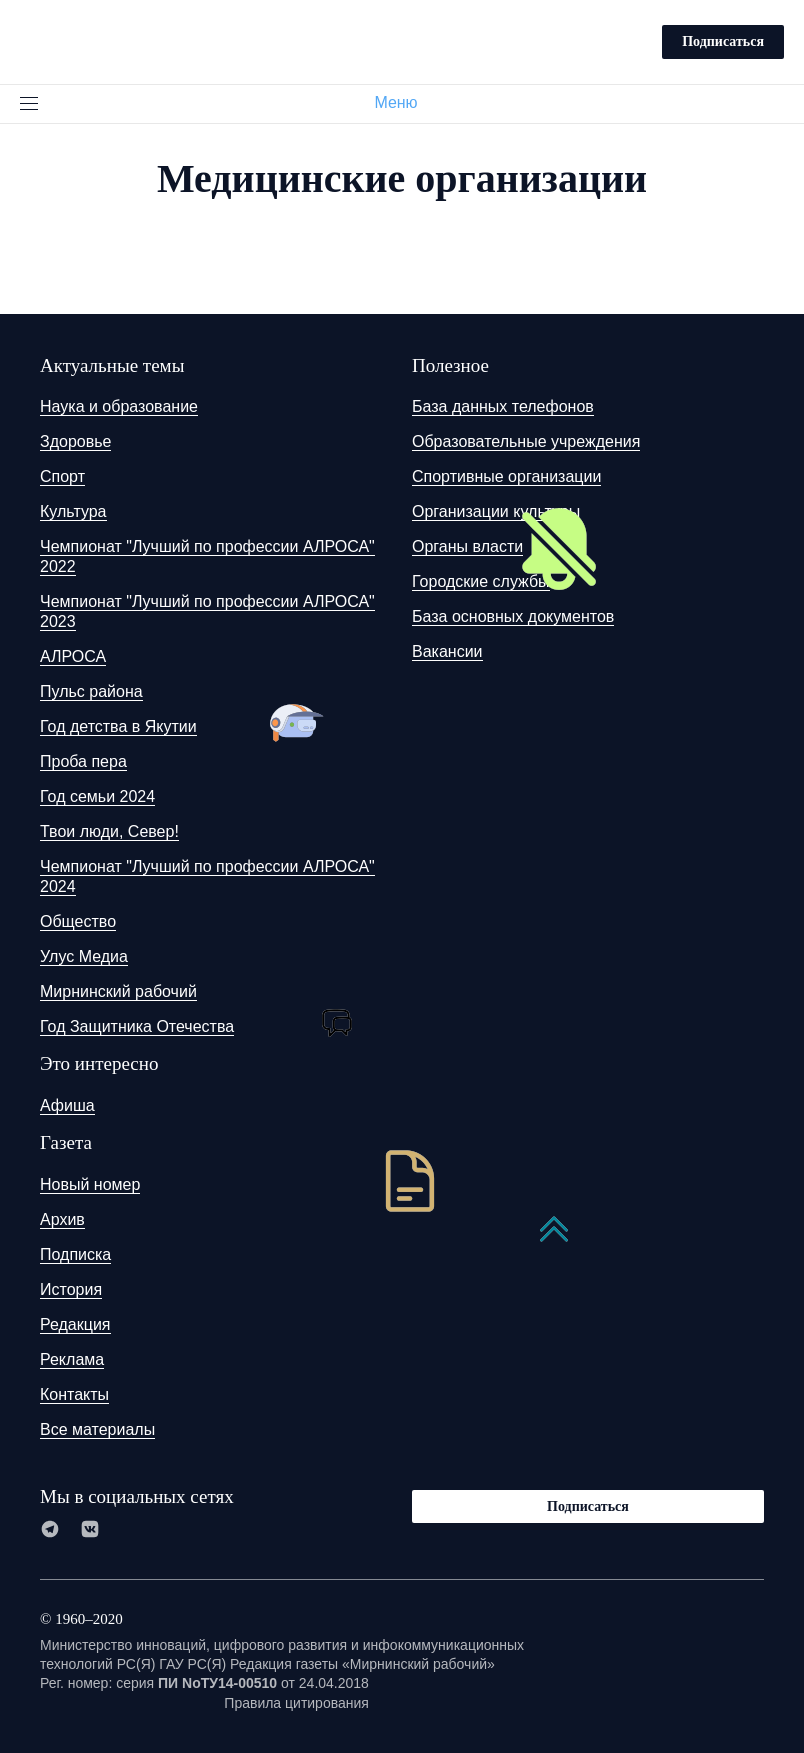  What do you see at coordinates (337, 1023) in the screenshot?
I see `open messaging or chat` at bounding box center [337, 1023].